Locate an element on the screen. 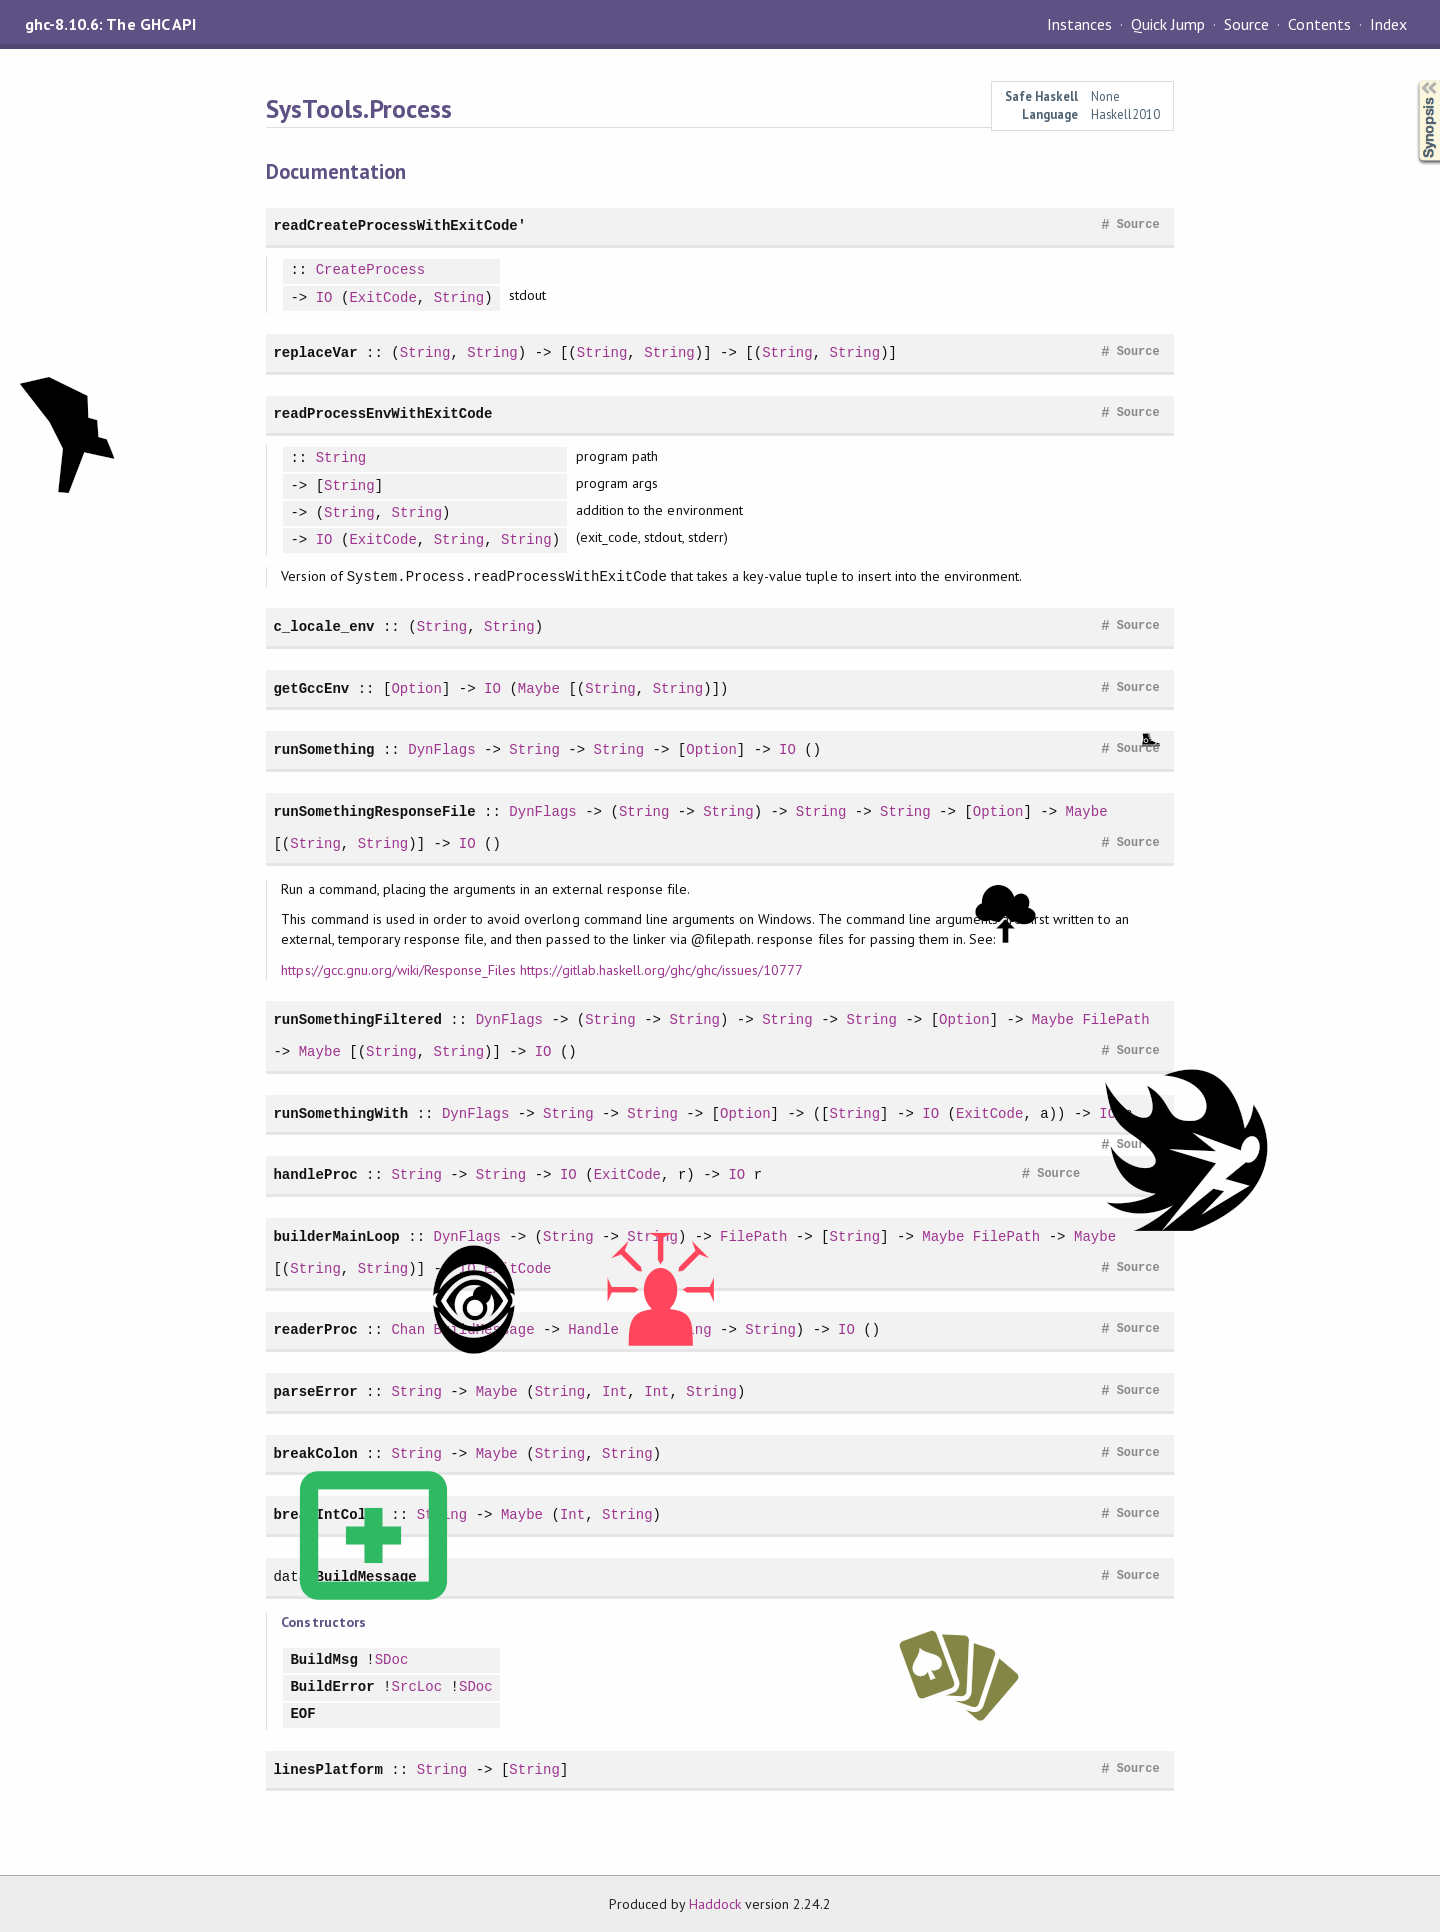 The image size is (1440, 1932). activate speed boost or sprint ability is located at coordinates (1185, 1149).